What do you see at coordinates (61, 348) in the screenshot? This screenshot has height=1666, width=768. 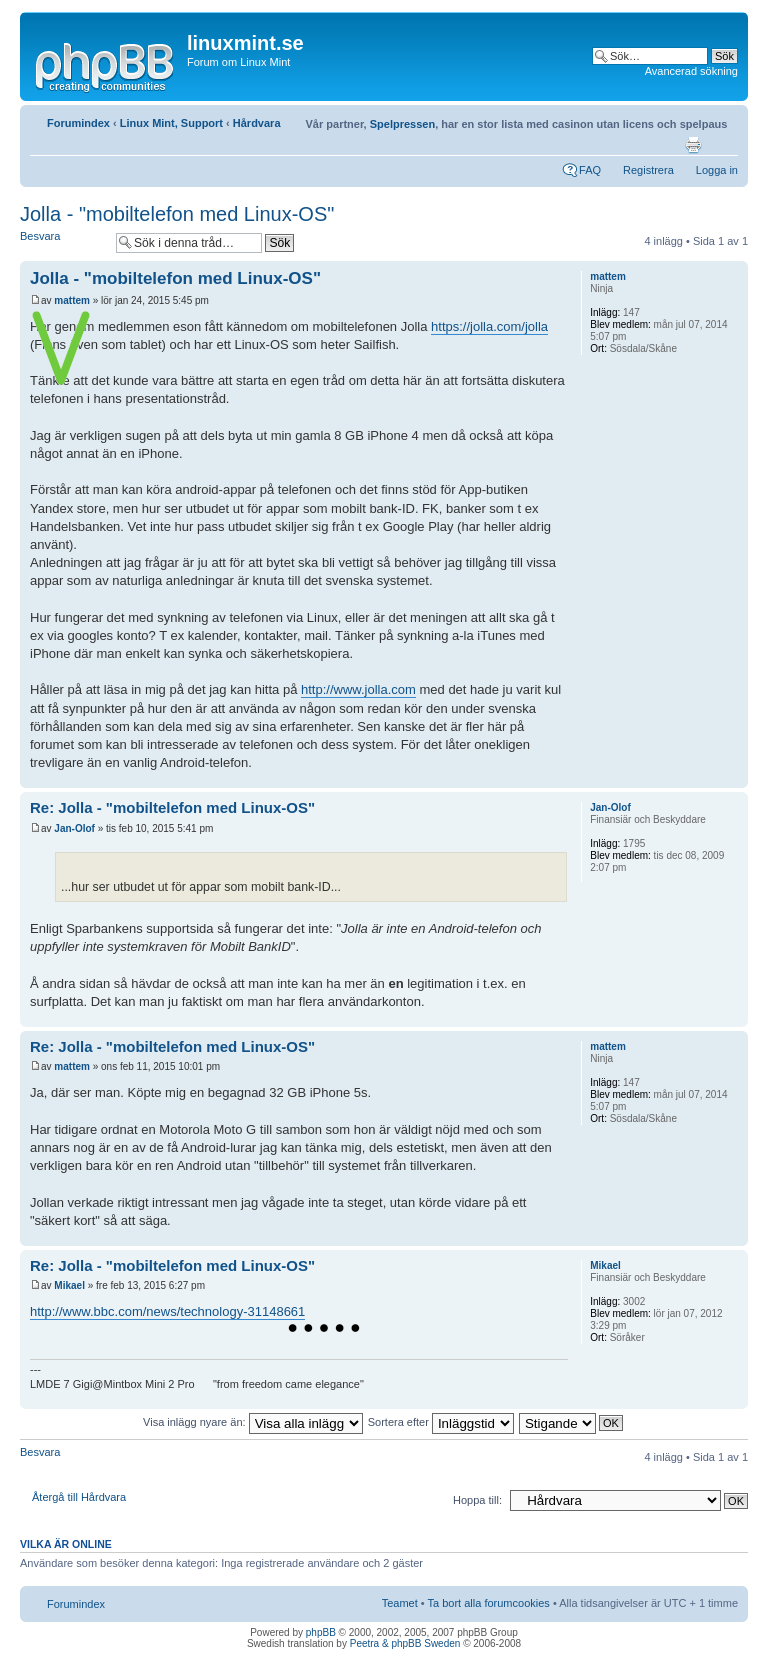 I see `indicates items starting with the letter V` at bounding box center [61, 348].